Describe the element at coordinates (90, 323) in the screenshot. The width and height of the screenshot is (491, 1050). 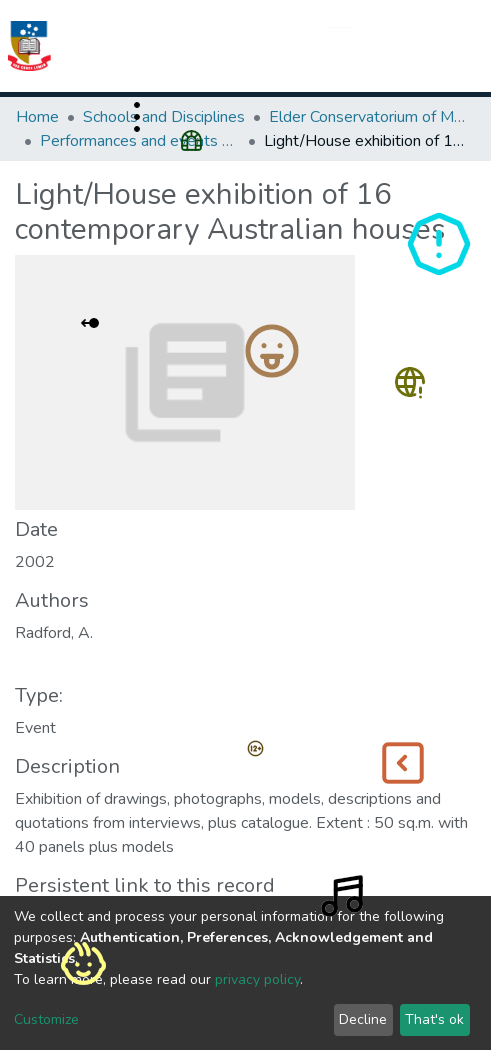
I see `swipe left to dismiss or navigate` at that location.